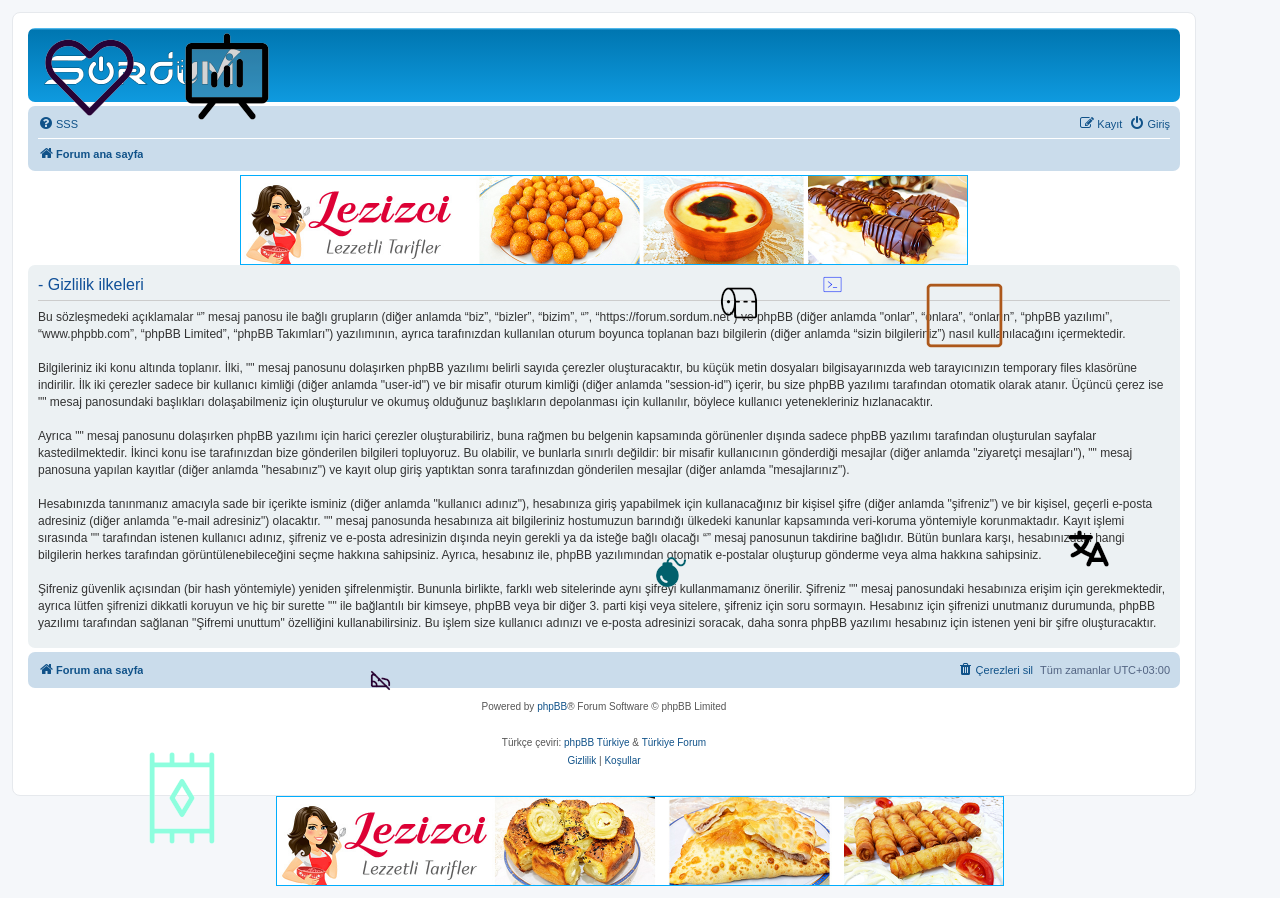  Describe the element at coordinates (832, 284) in the screenshot. I see `open command line terminal` at that location.